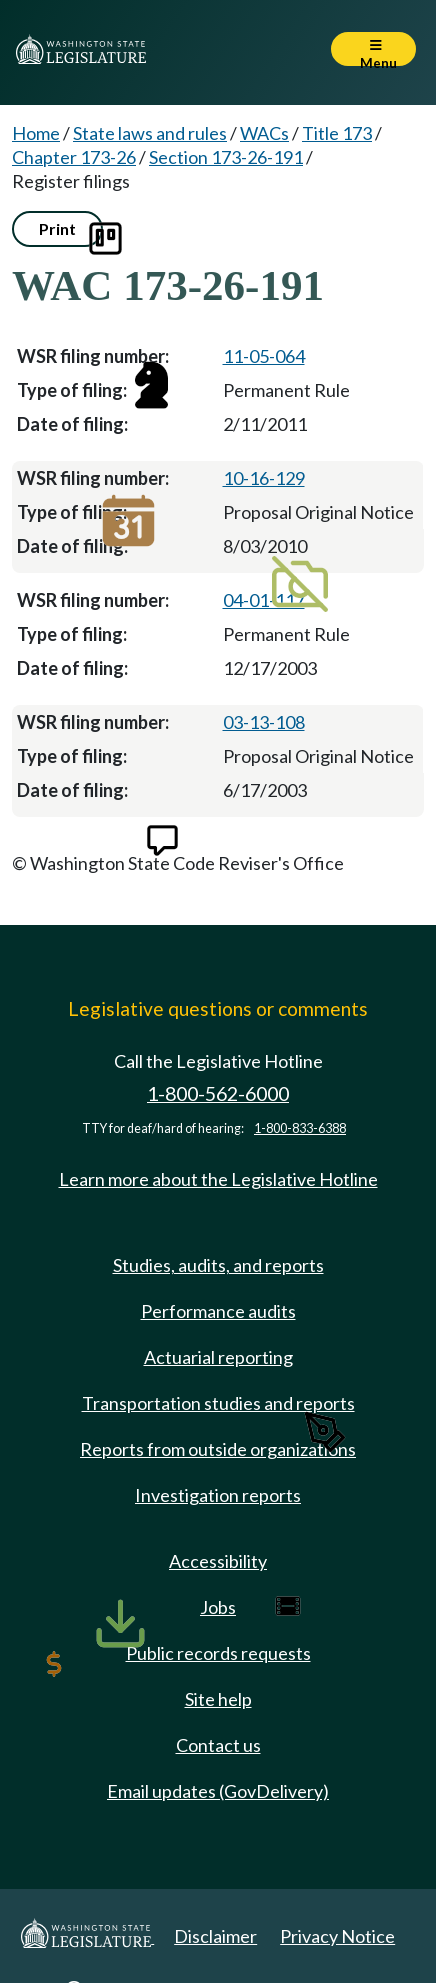  Describe the element at coordinates (105, 238) in the screenshot. I see `open Trello app` at that location.